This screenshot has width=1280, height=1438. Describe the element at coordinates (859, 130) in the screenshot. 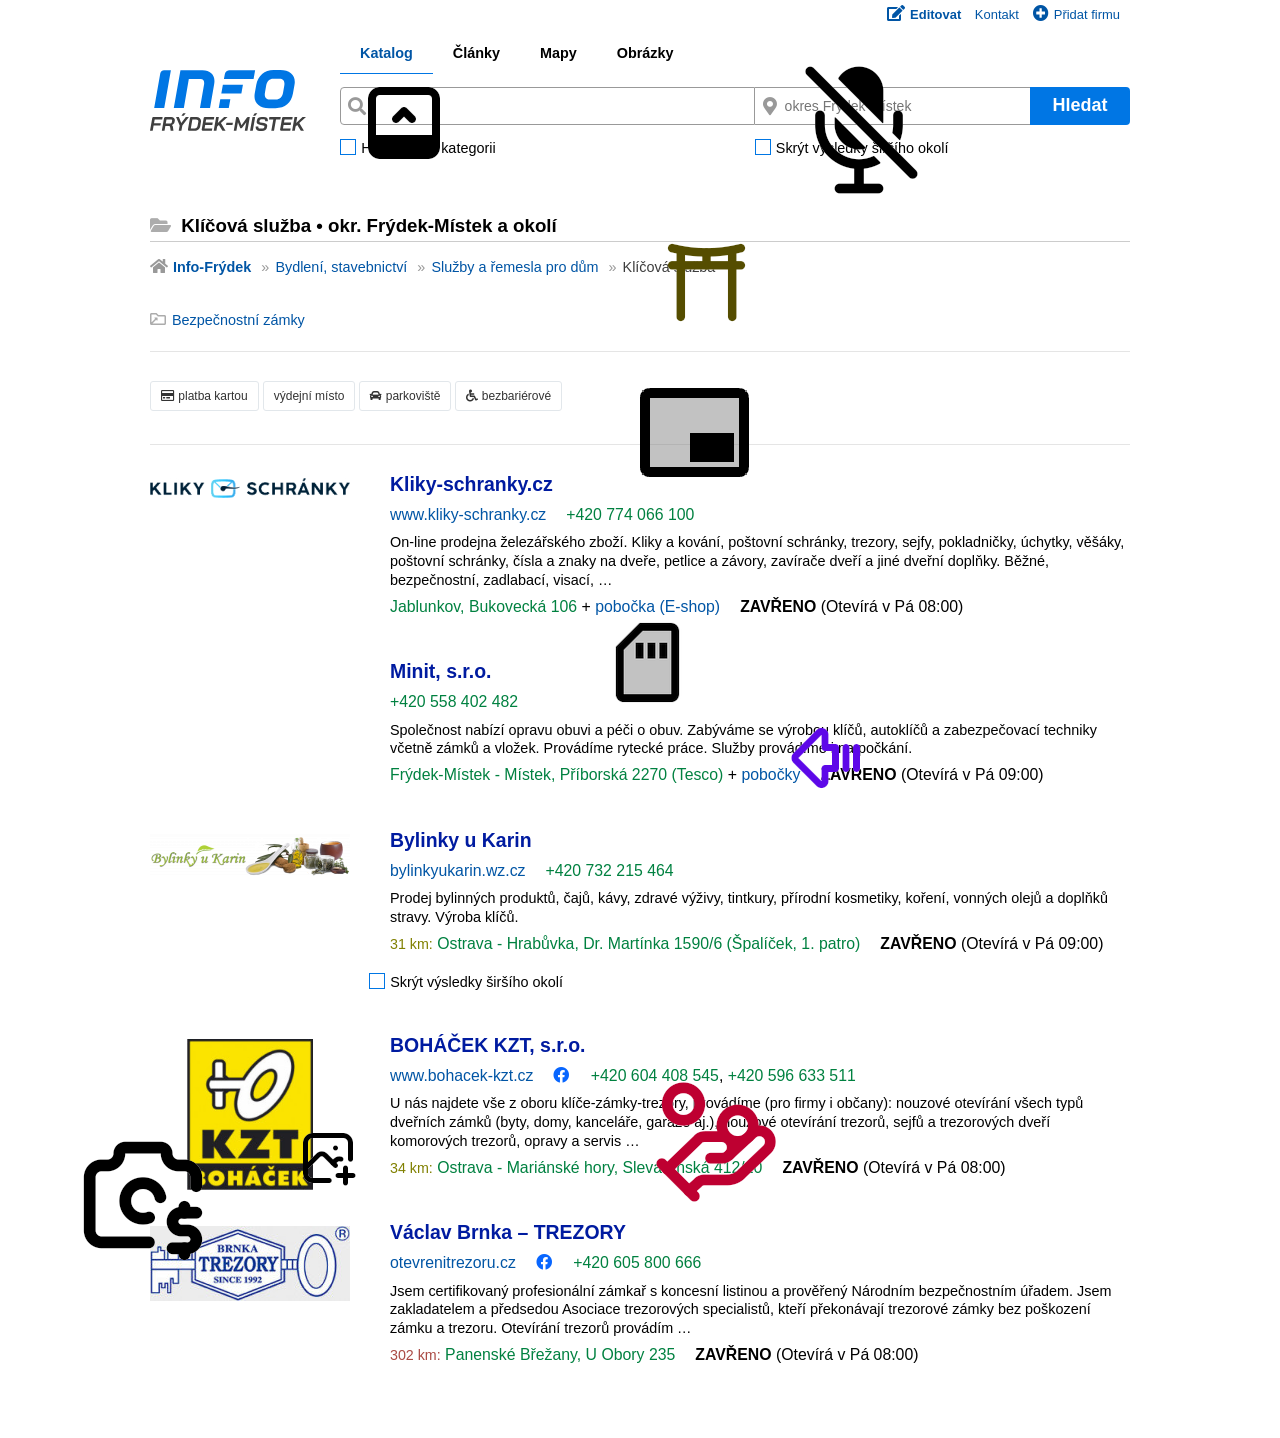

I see `mute your microphone` at that location.